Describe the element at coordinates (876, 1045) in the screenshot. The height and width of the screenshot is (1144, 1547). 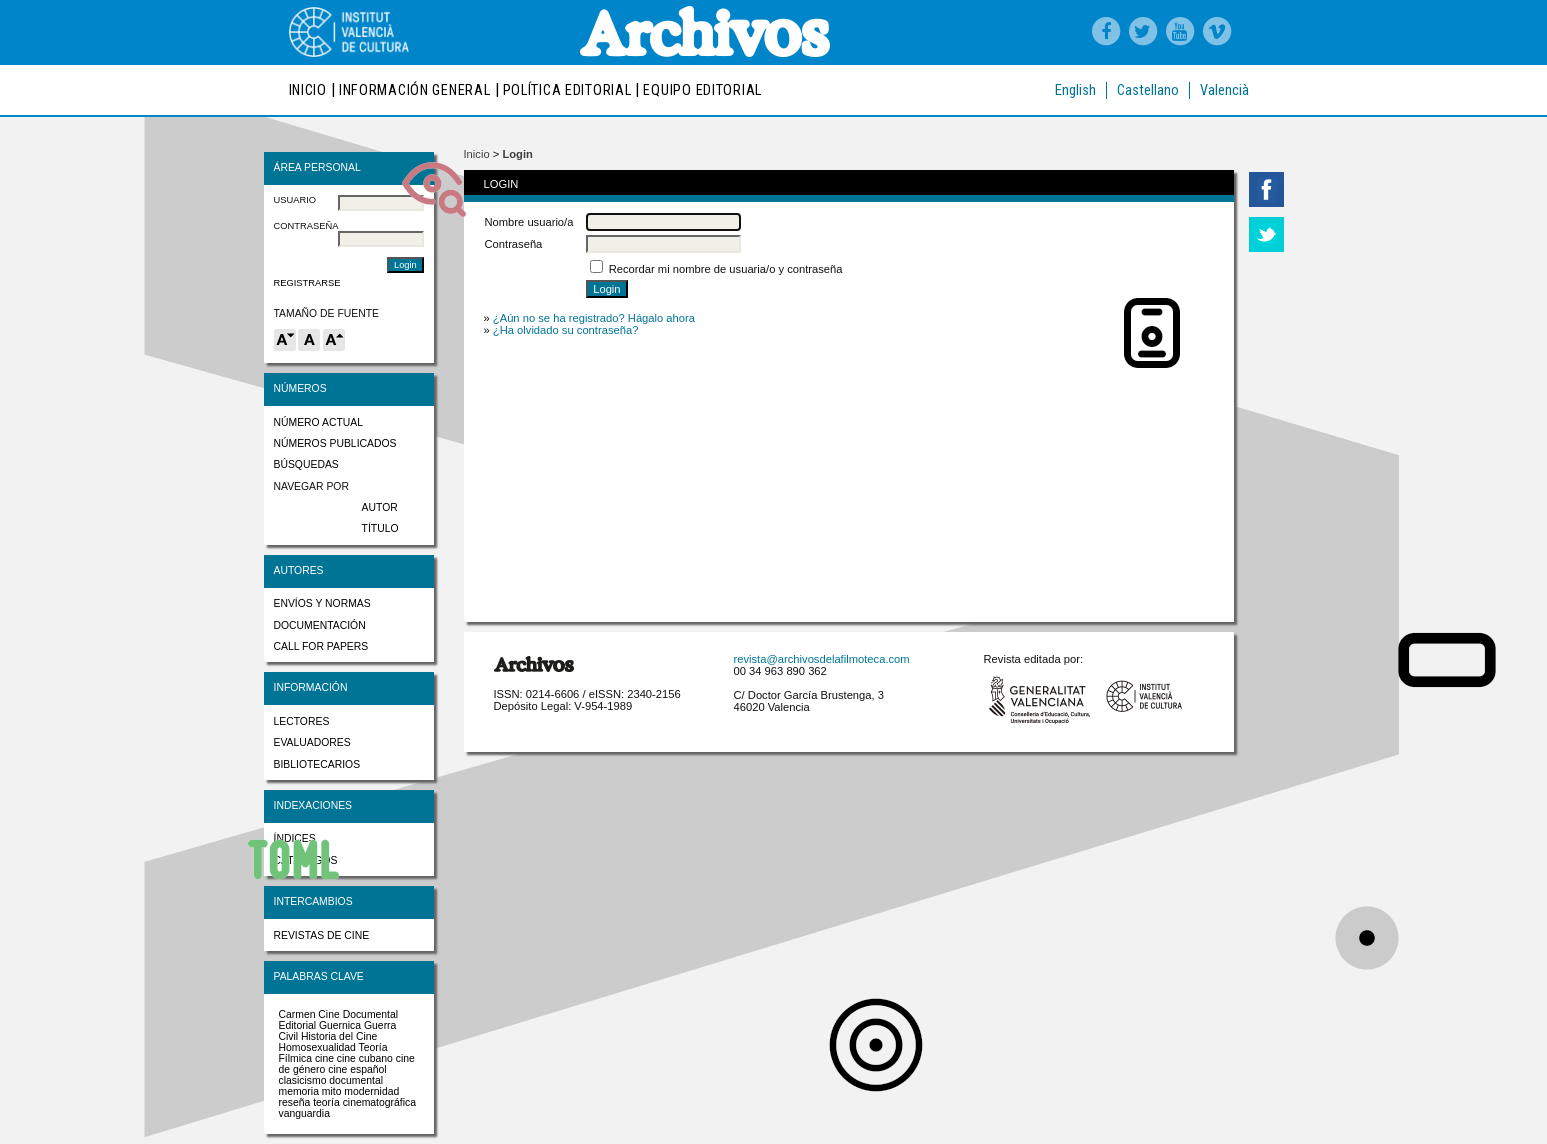
I see `set a target or goal` at that location.